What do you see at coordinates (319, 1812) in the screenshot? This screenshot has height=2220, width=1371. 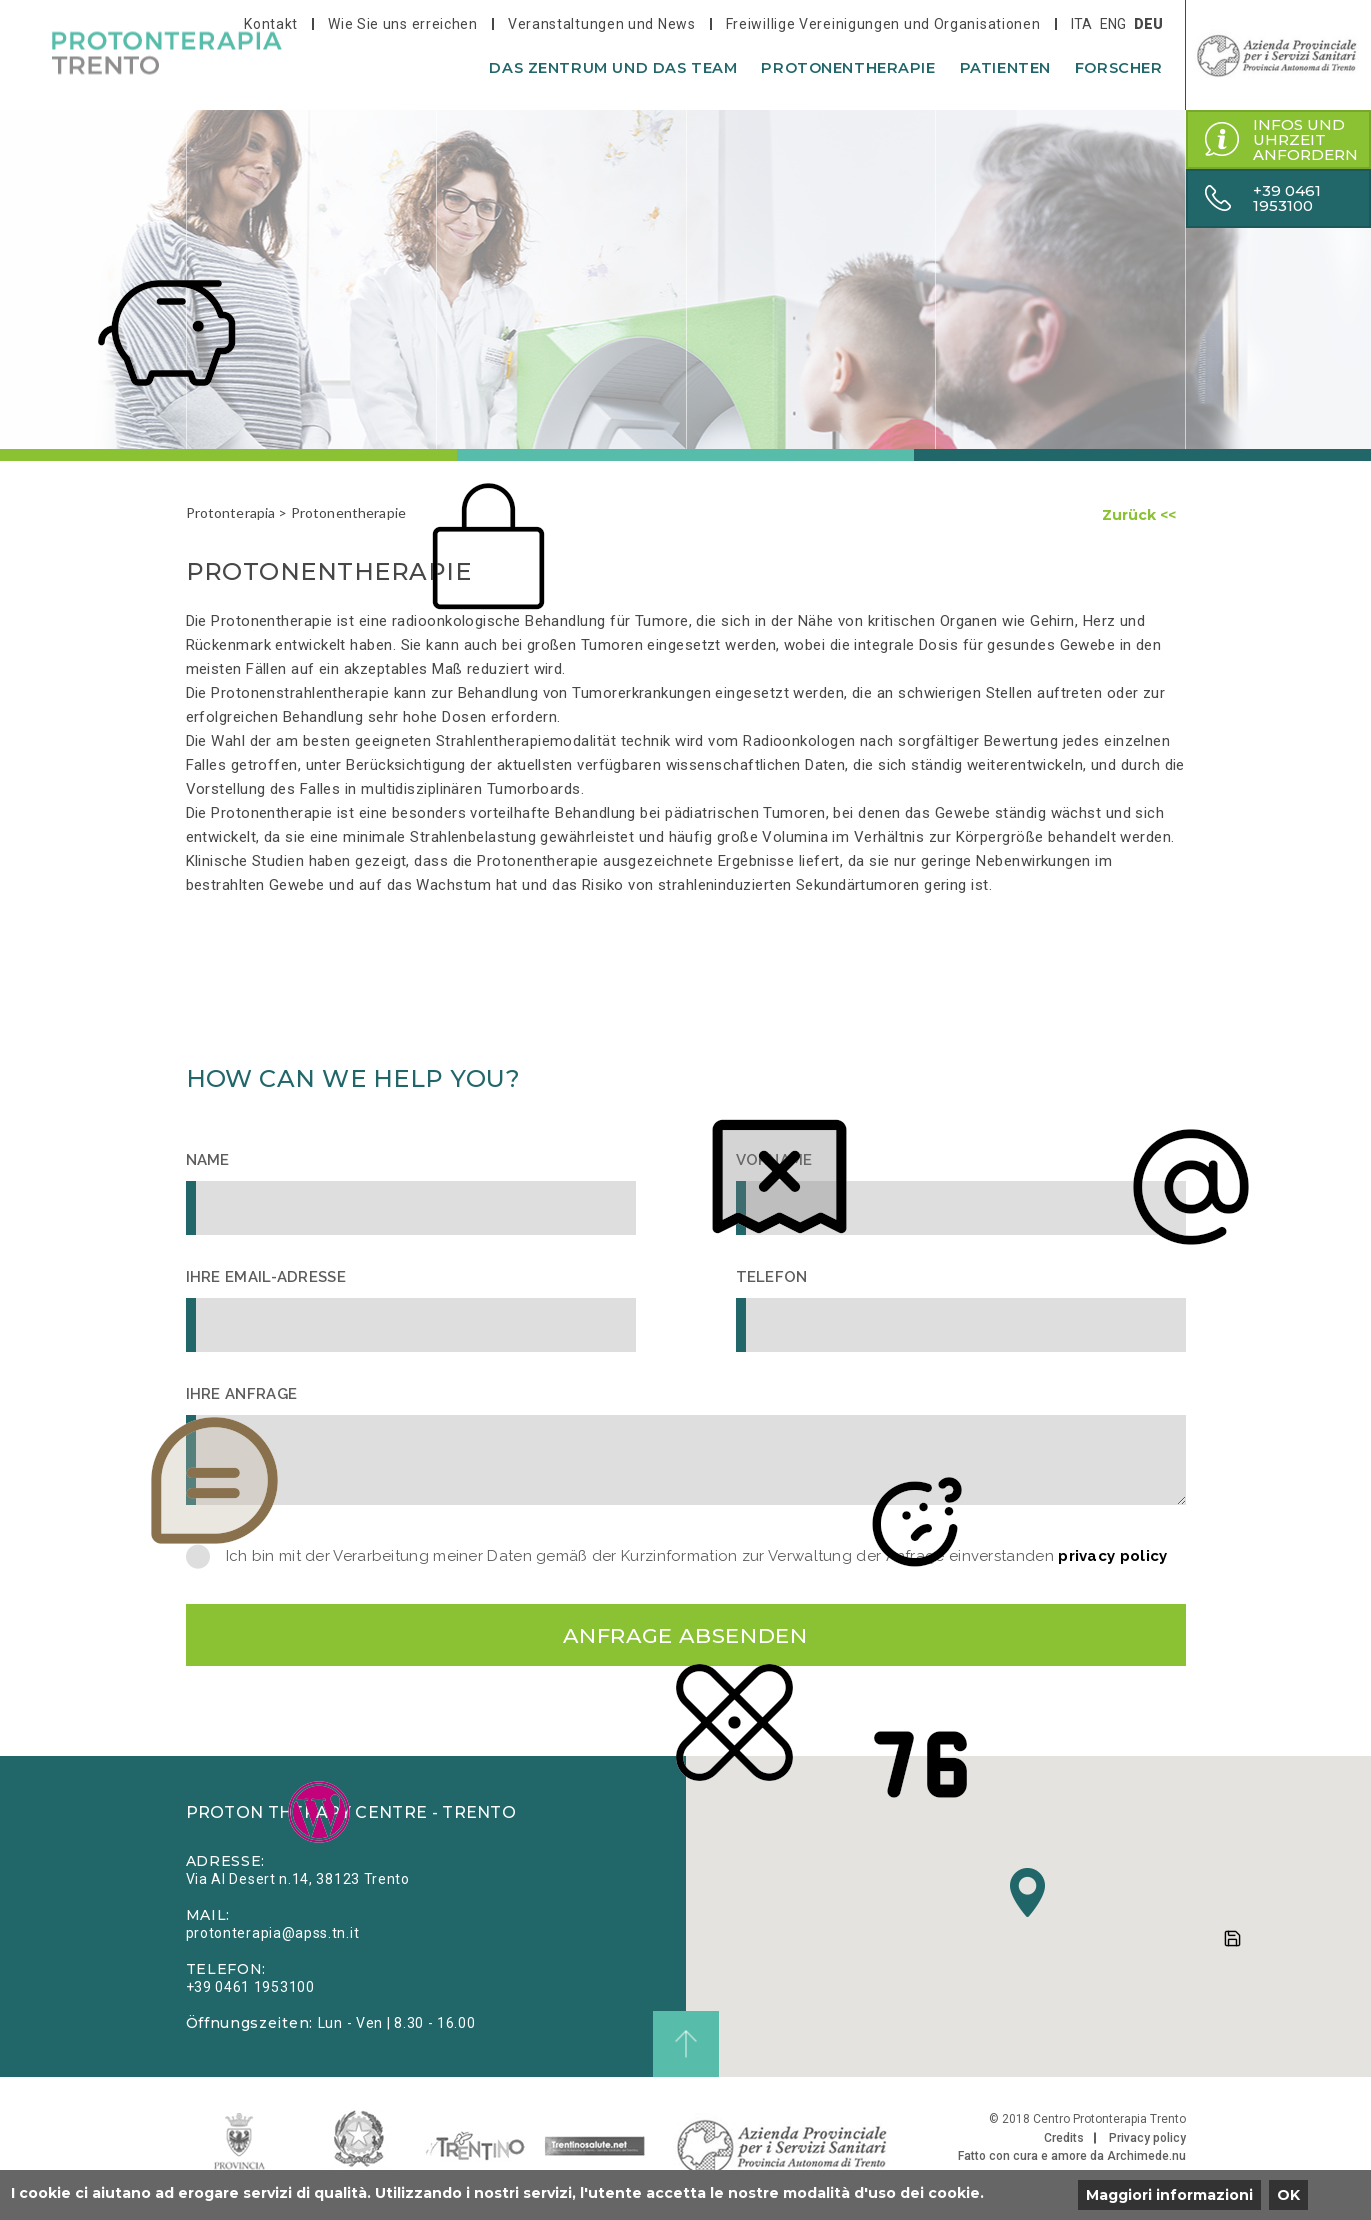 I see `link to WordPress website or blog` at bounding box center [319, 1812].